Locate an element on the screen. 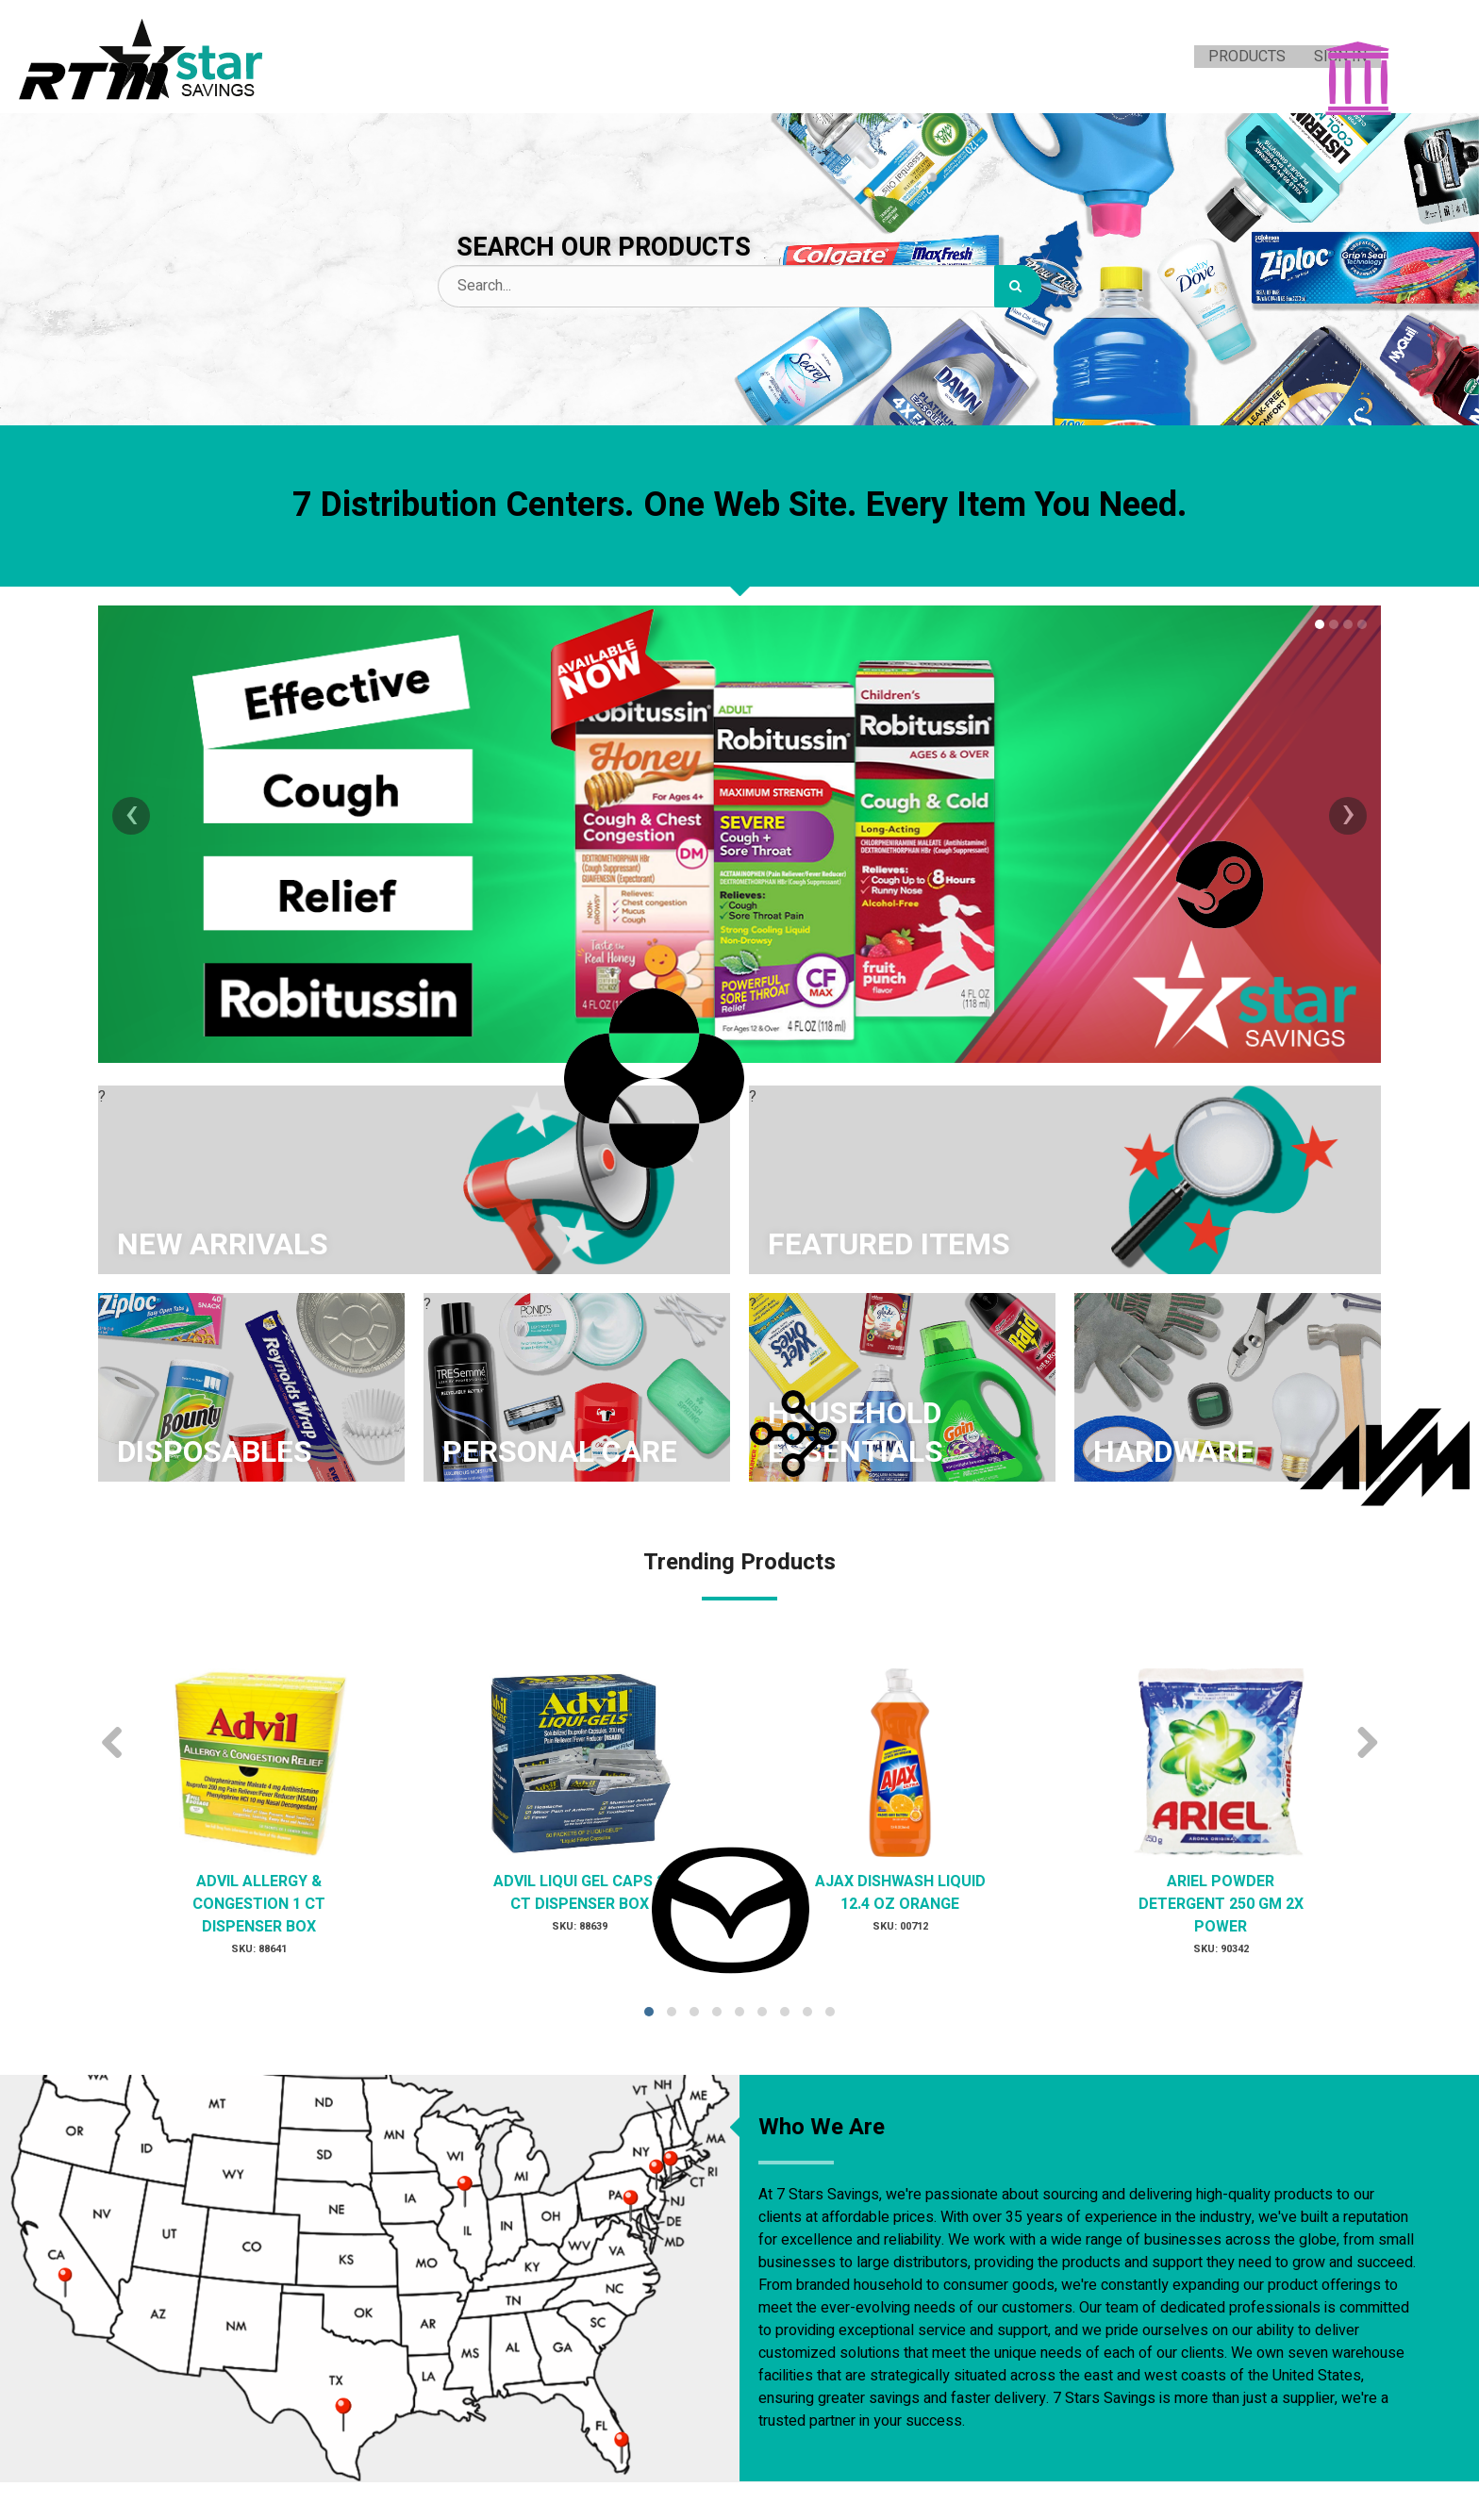 The image size is (1479, 2520). RTM (Remember The Milk) app logo is located at coordinates (93, 81).